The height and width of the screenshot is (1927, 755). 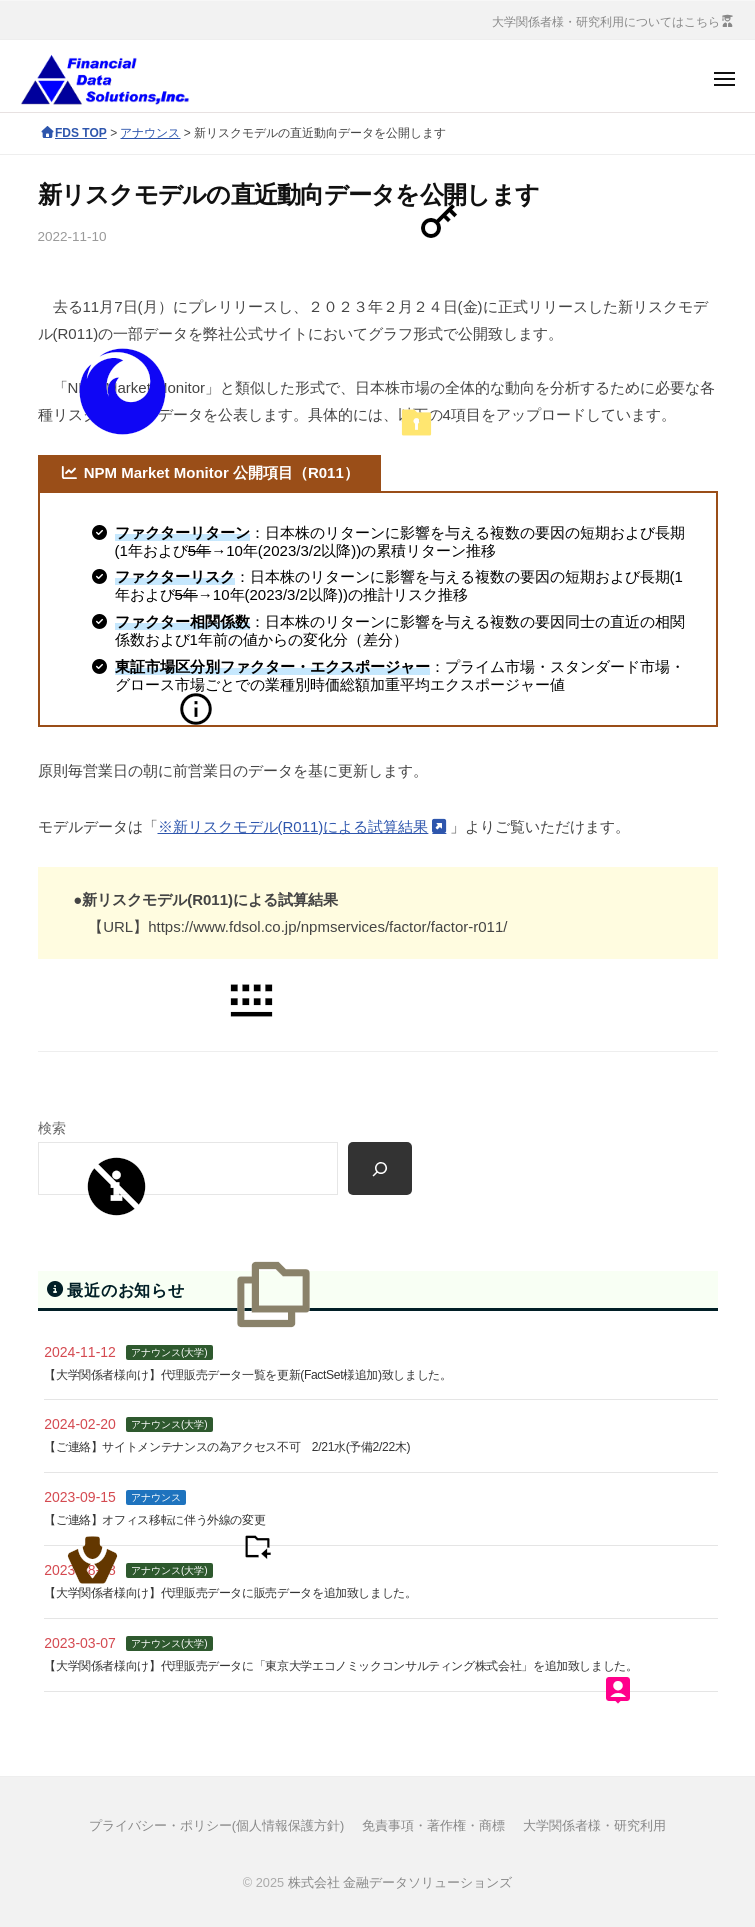 What do you see at coordinates (122, 391) in the screenshot?
I see `open Mozilla Firefox browser` at bounding box center [122, 391].